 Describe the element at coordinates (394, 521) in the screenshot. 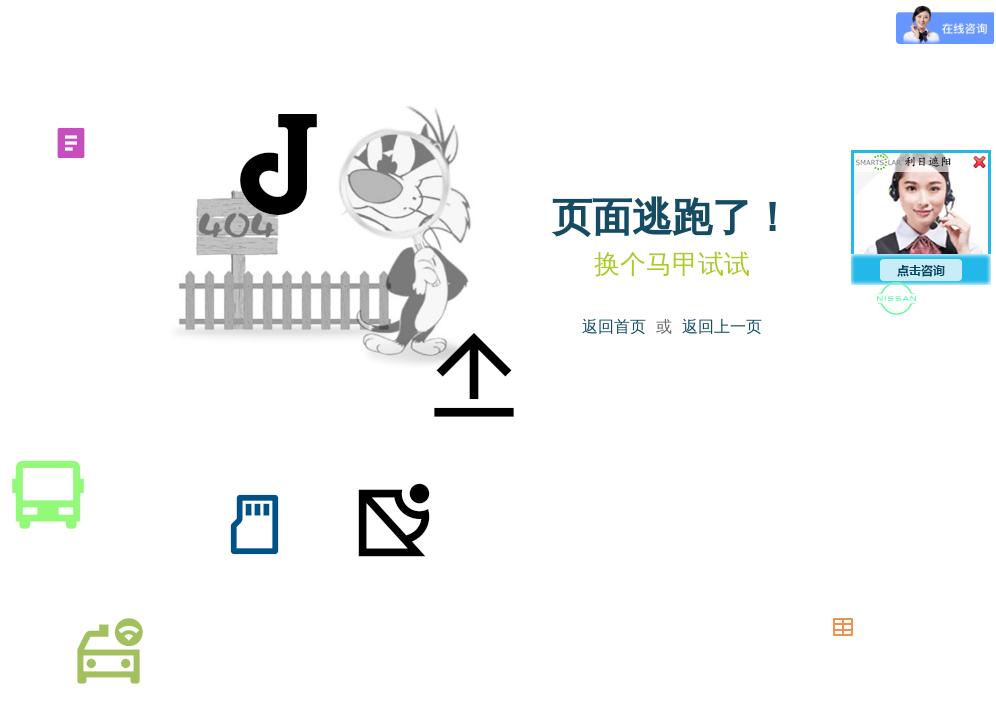

I see `remixicon logo` at that location.